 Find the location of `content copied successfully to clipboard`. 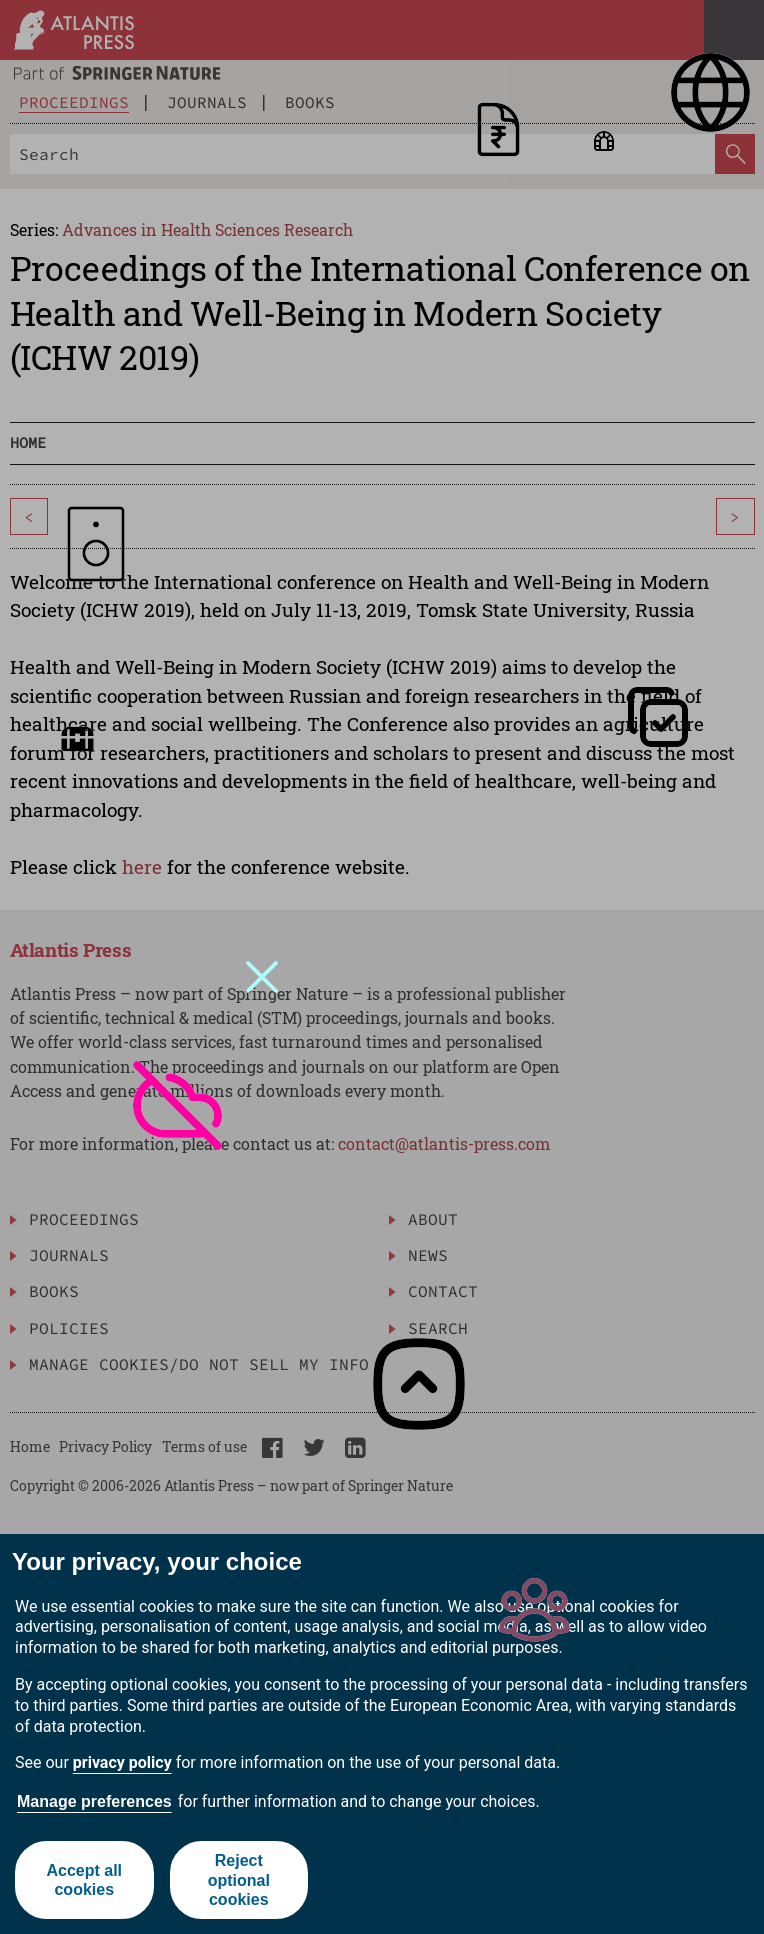

content copied successfully to clipboard is located at coordinates (658, 717).